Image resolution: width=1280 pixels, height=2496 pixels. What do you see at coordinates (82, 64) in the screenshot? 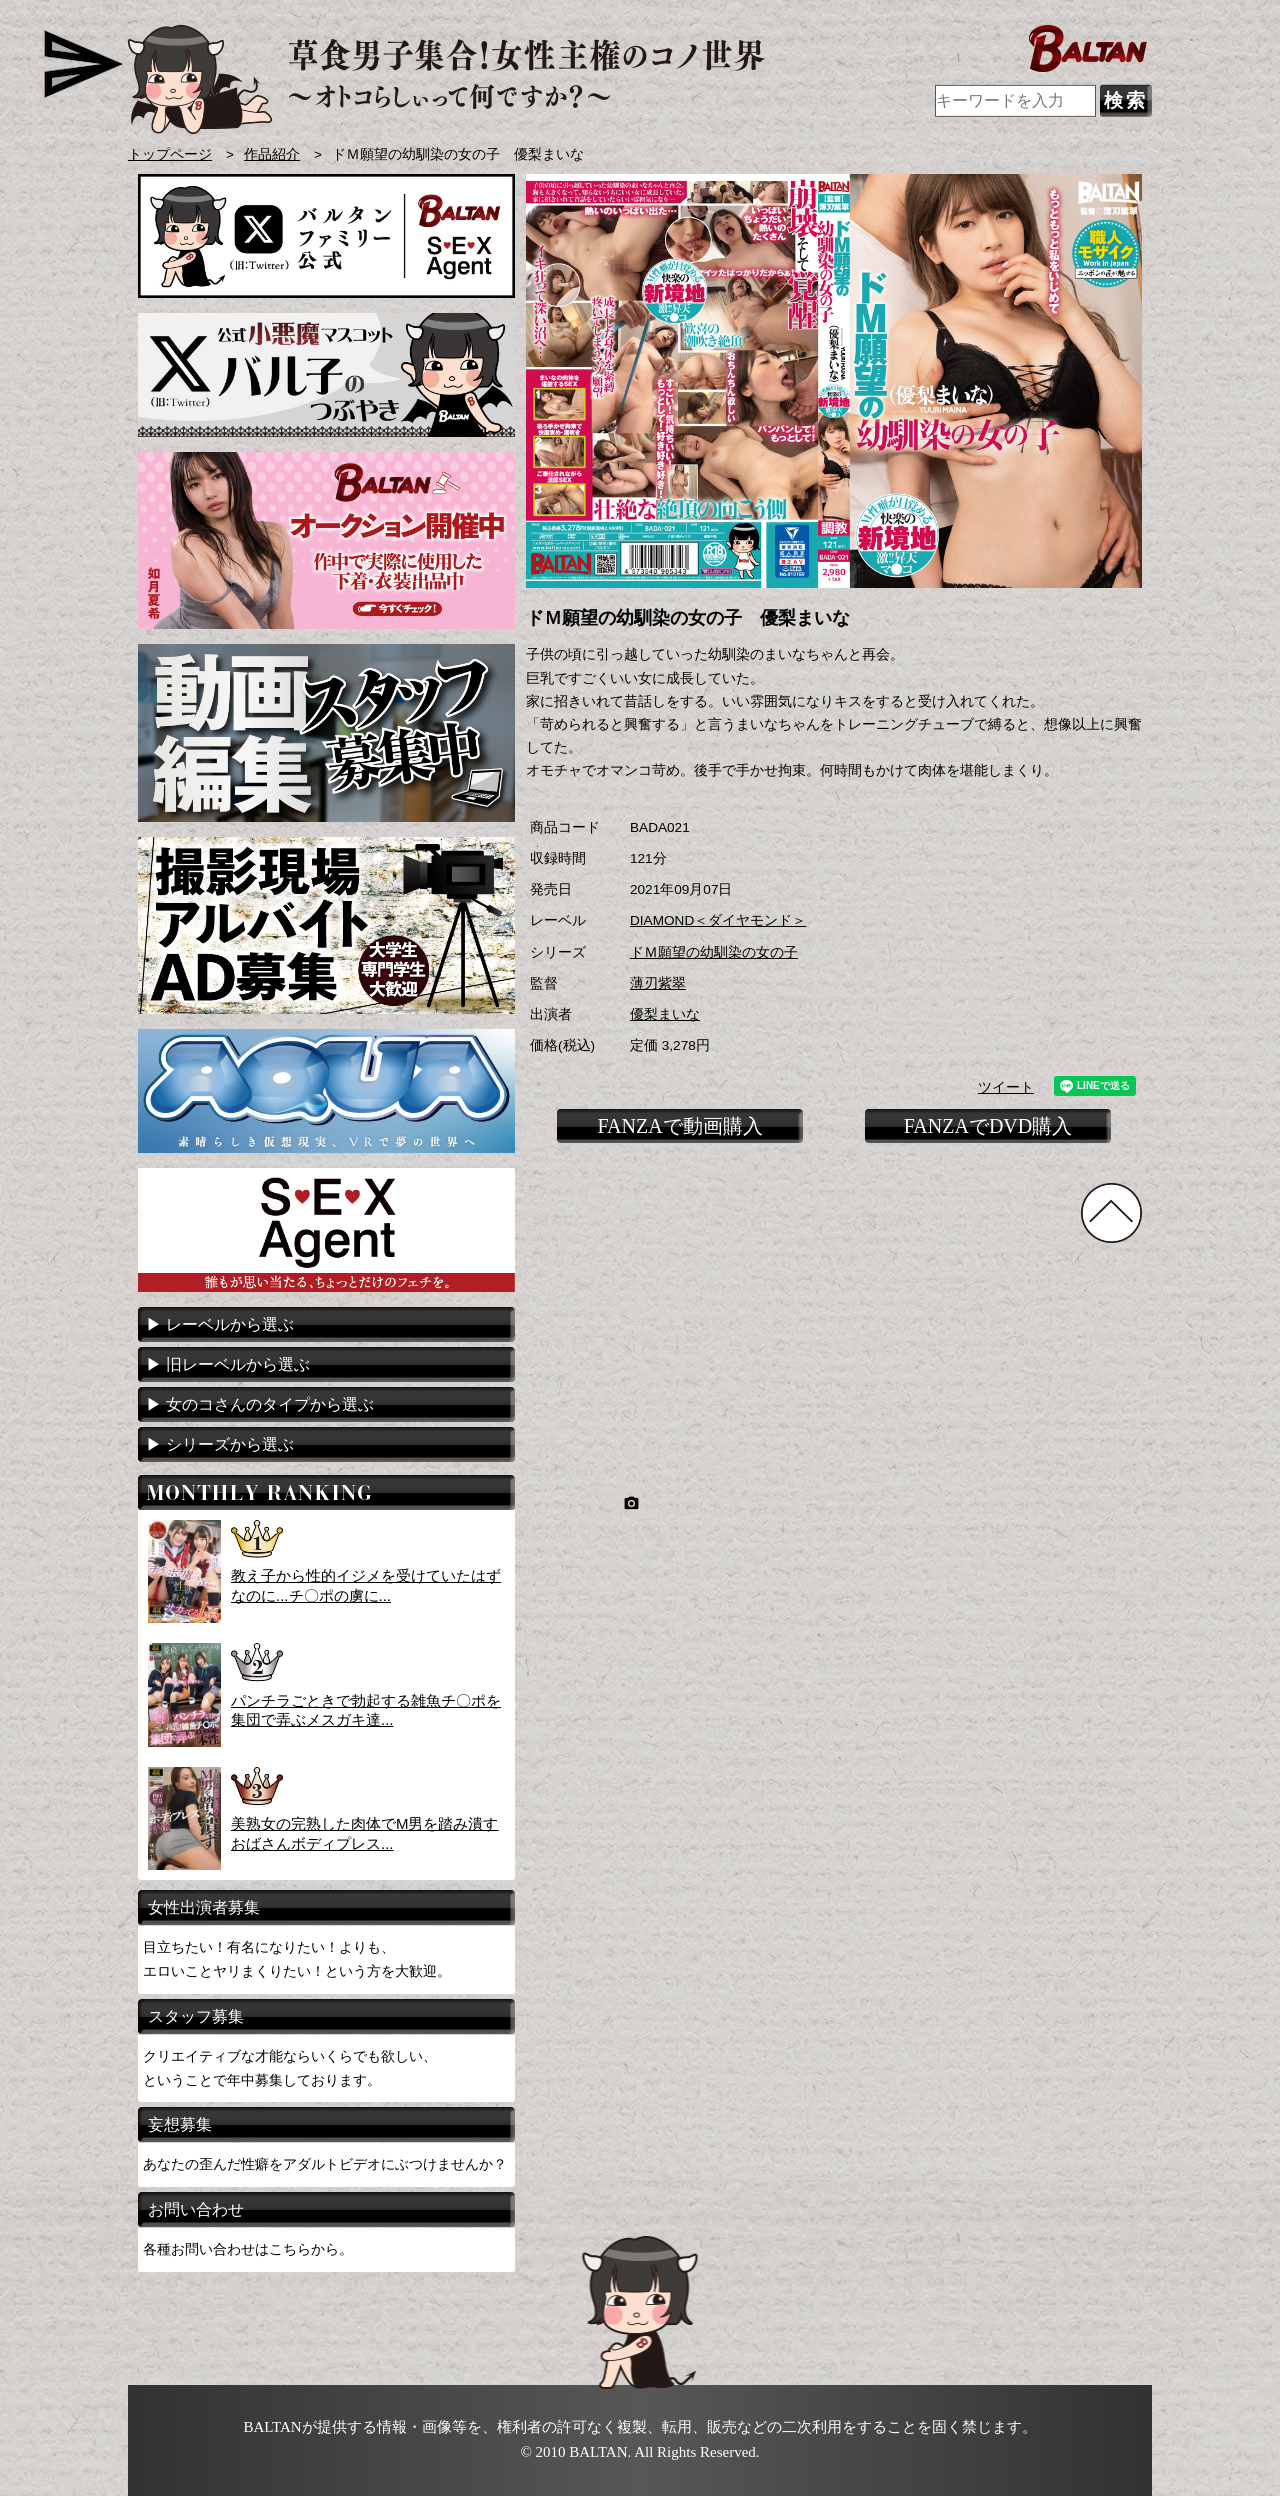
I see `send a message or email` at bounding box center [82, 64].